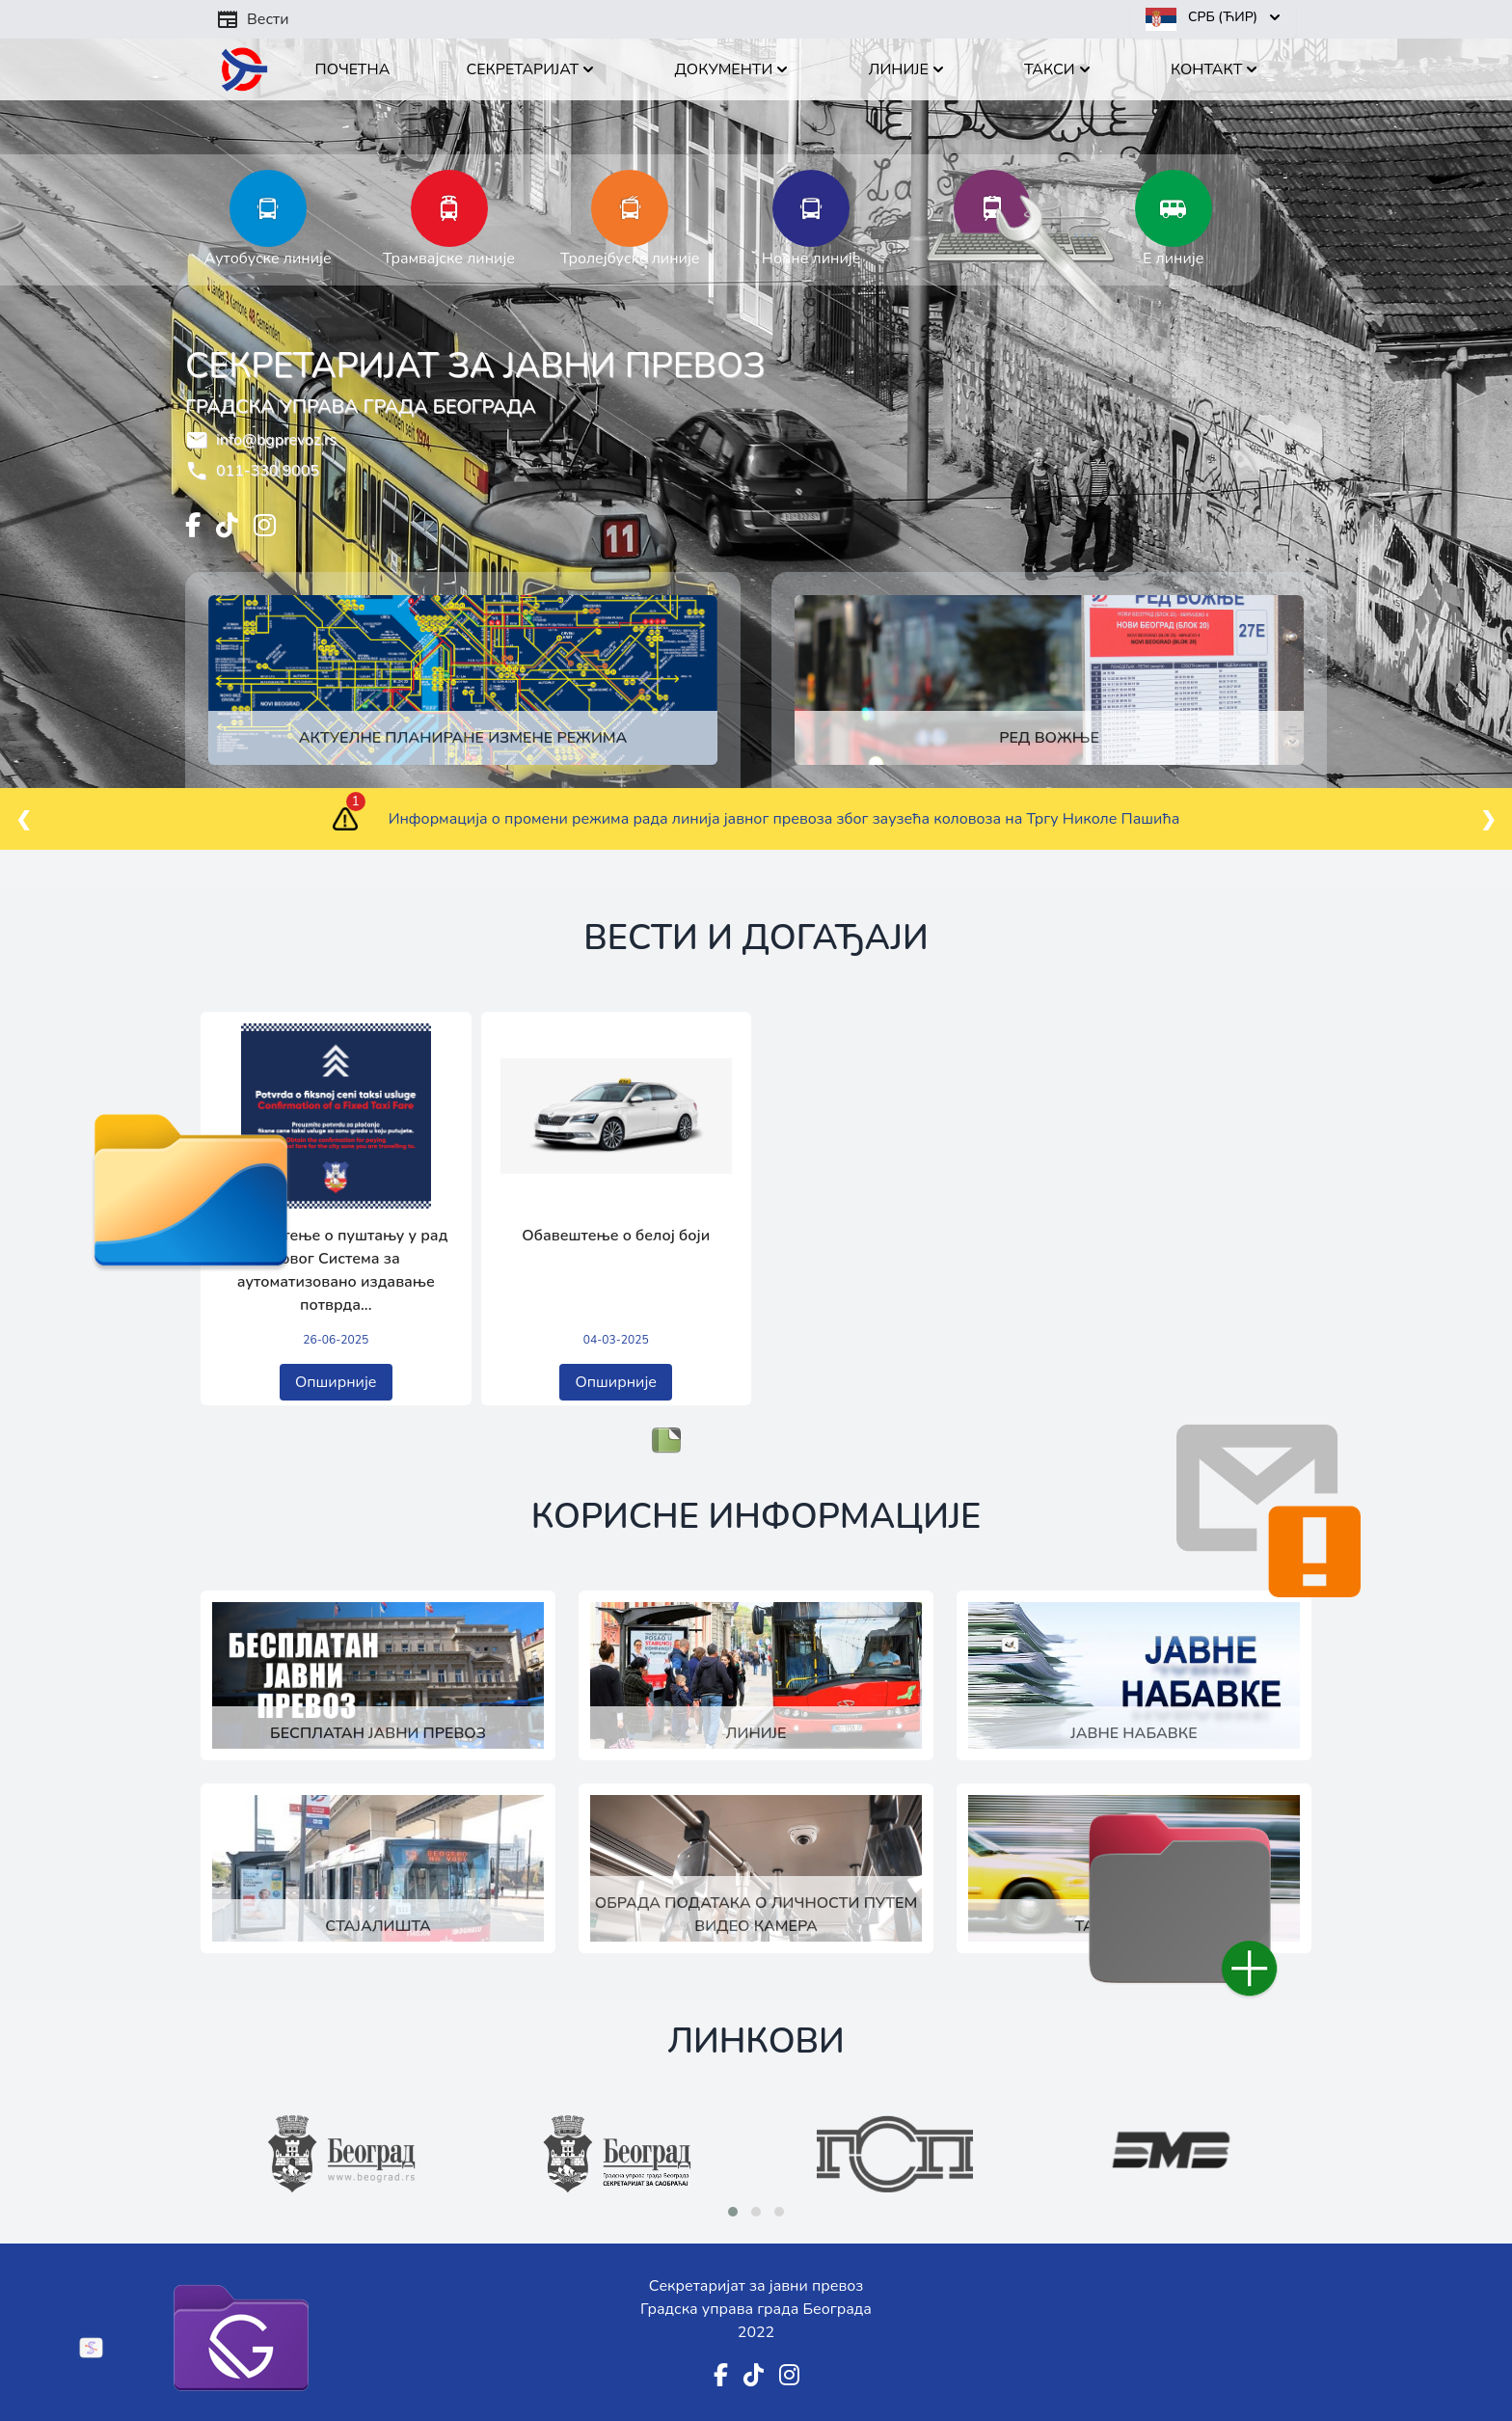 This screenshot has height=2421, width=1512. Describe the element at coordinates (1268, 1505) in the screenshot. I see `mark email as important` at that location.